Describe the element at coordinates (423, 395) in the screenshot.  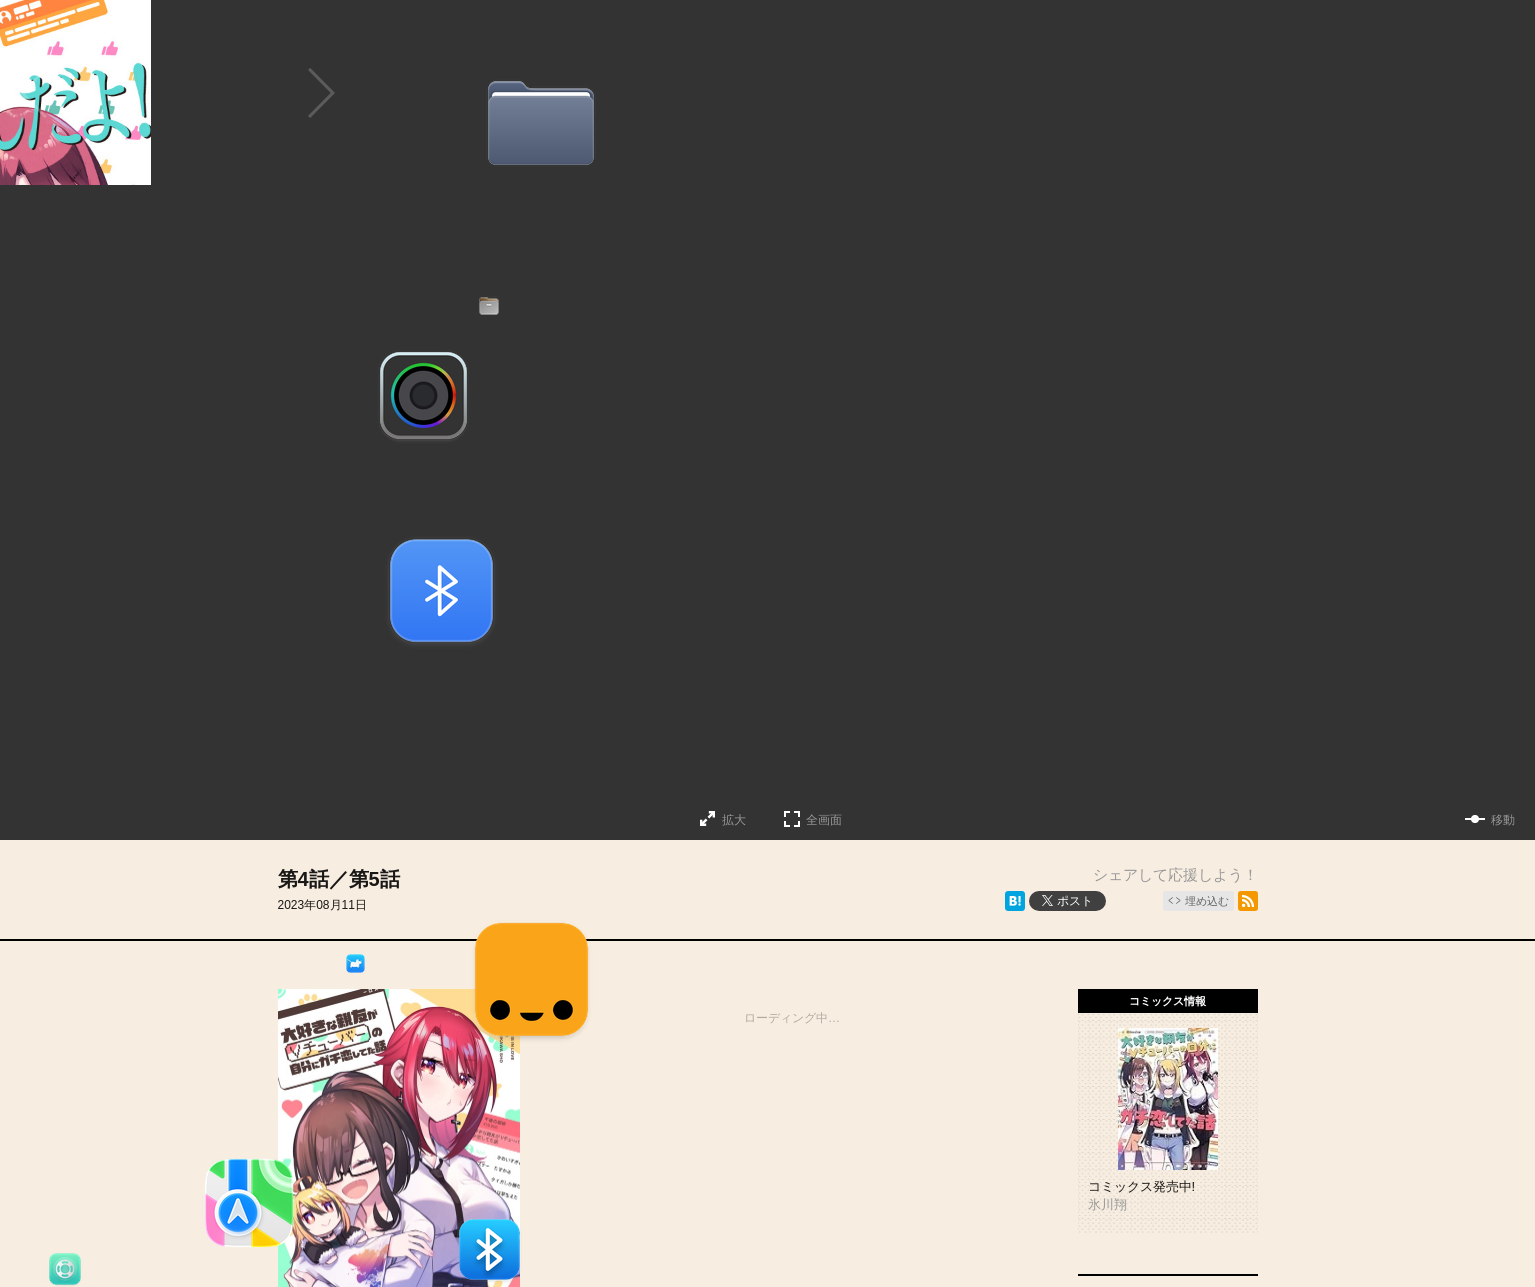
I see `open DaVinci Resolve color grading panels` at that location.